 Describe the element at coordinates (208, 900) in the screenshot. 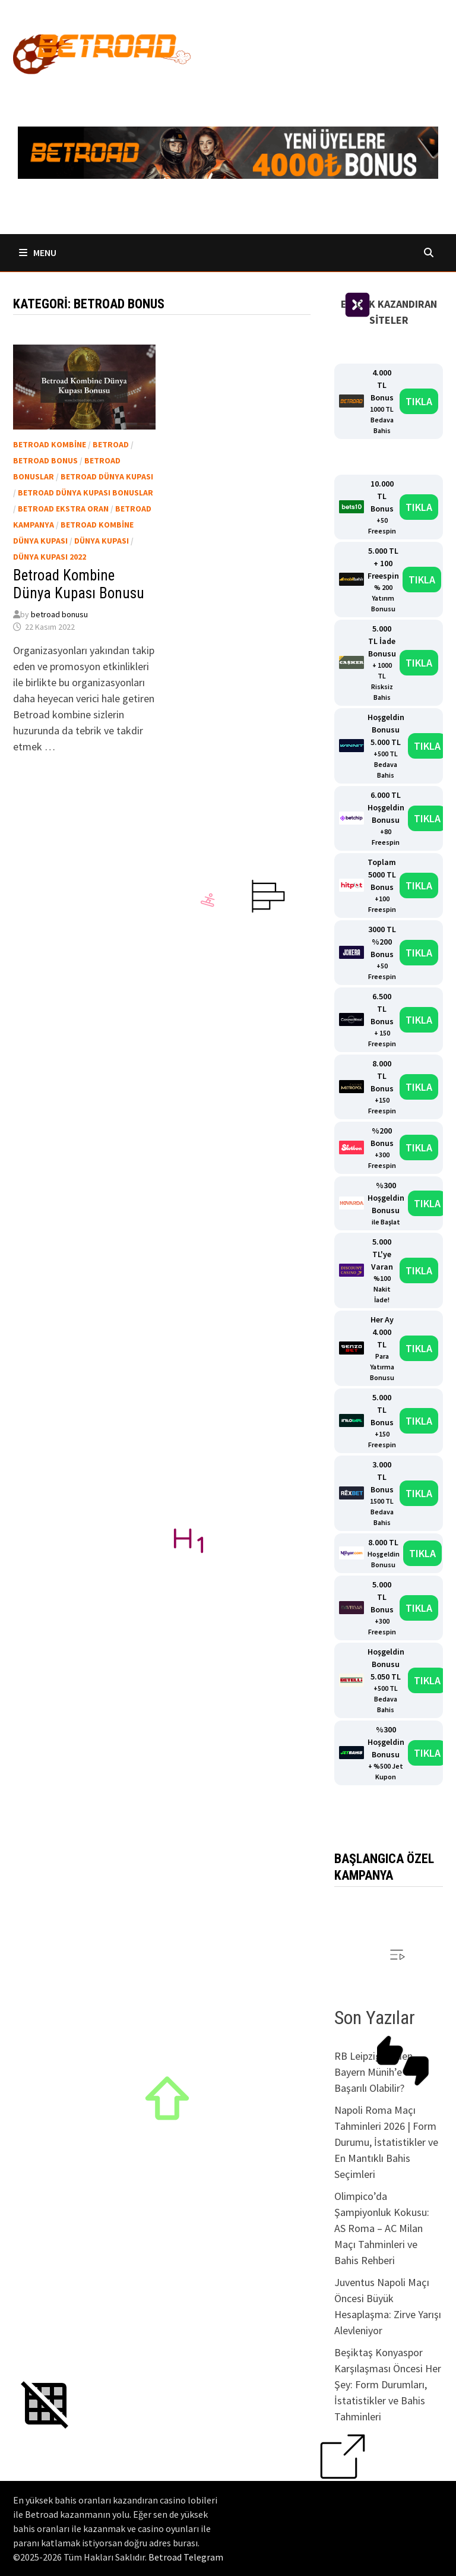

I see `access snowboarding or winter sports content` at that location.